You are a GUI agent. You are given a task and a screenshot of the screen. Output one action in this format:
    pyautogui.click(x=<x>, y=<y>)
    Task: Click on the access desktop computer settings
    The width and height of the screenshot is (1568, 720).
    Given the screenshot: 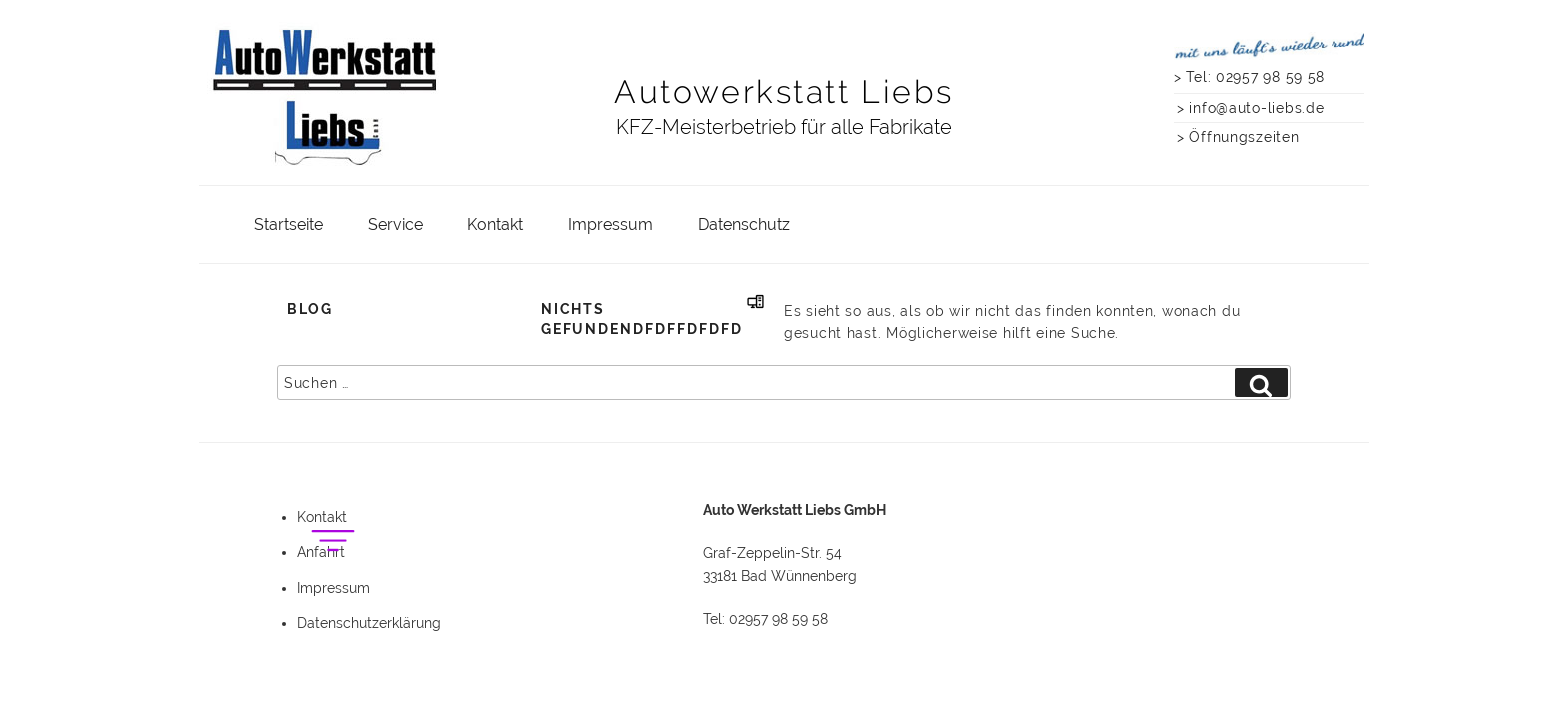 What is the action you would take?
    pyautogui.click(x=755, y=301)
    